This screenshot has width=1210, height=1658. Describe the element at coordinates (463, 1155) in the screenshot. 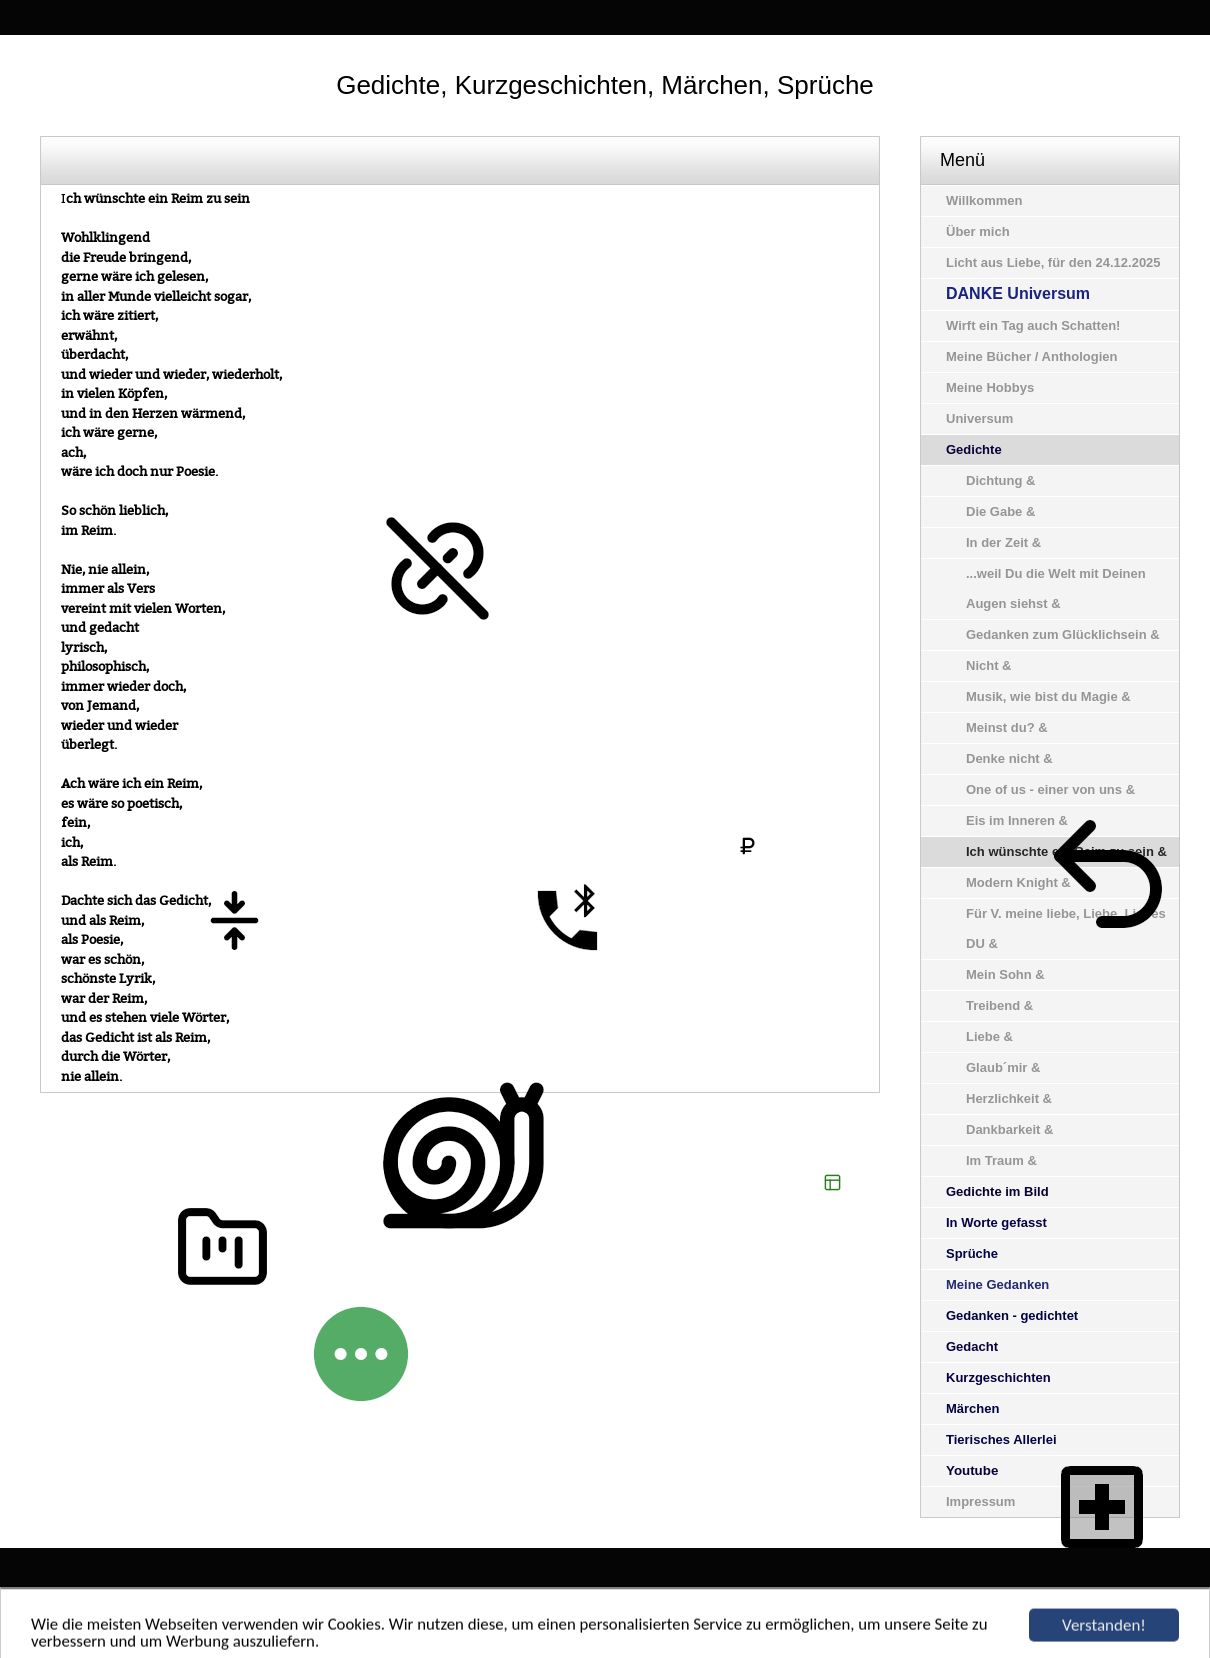

I see `indicates slow loading or processing speed` at that location.